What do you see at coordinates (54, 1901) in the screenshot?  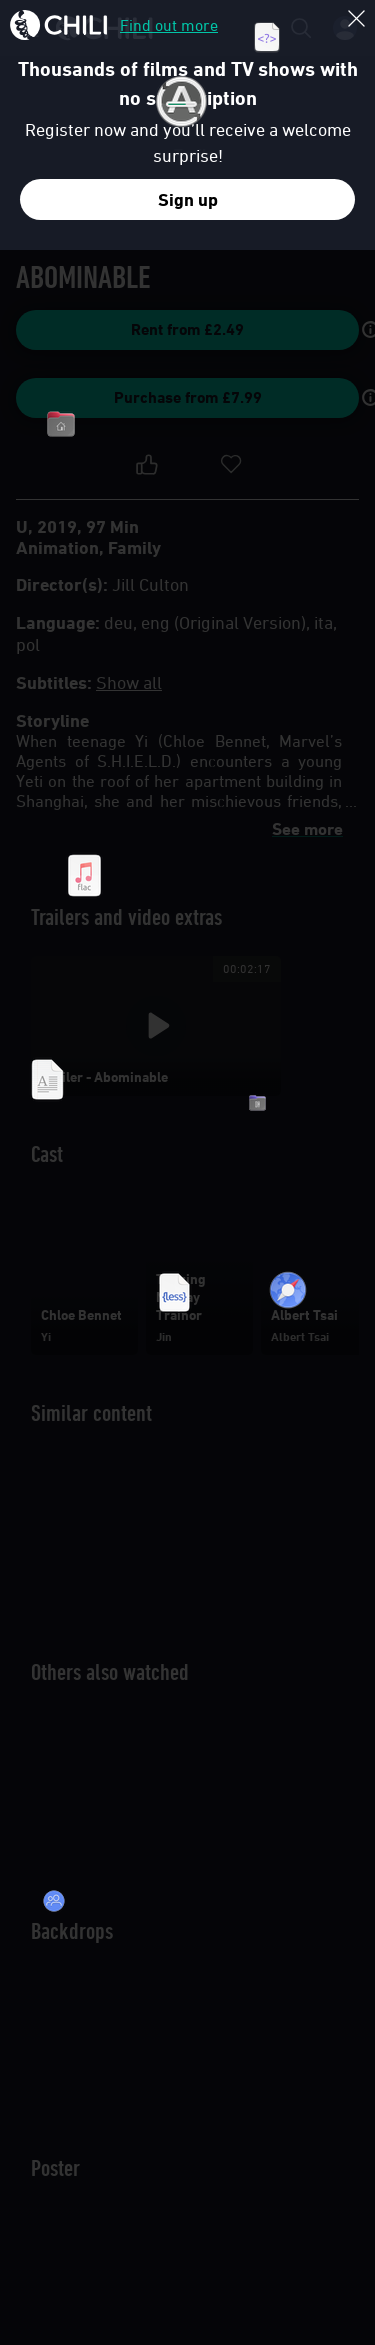 I see `manage user accounts and settings` at bounding box center [54, 1901].